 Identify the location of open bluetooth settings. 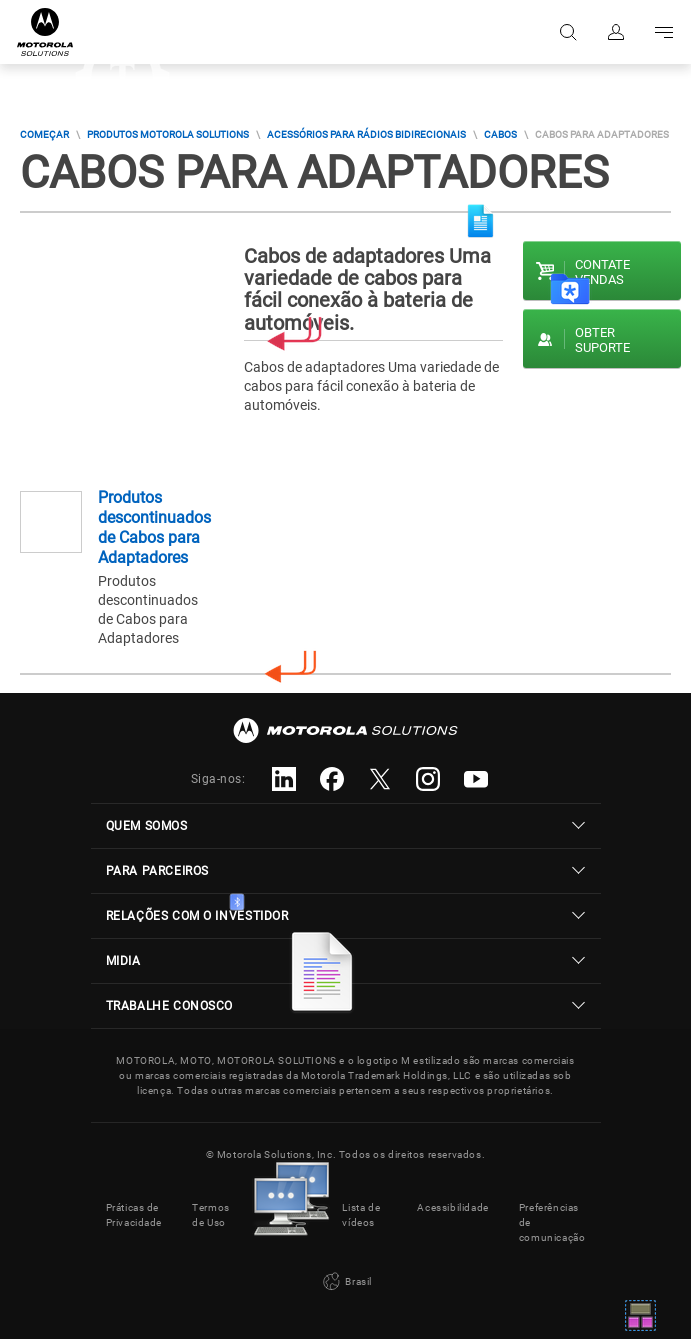
(237, 902).